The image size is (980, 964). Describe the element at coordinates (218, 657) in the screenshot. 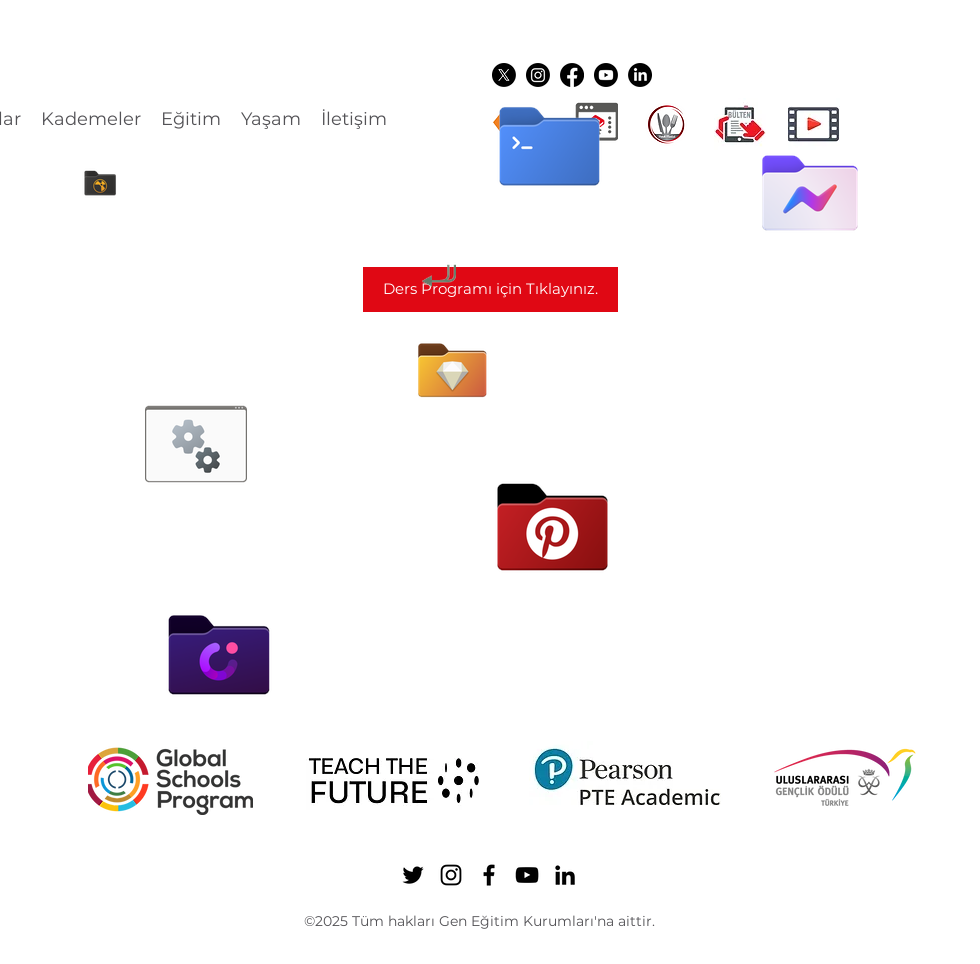

I see `open wondershare democreator project folder` at that location.